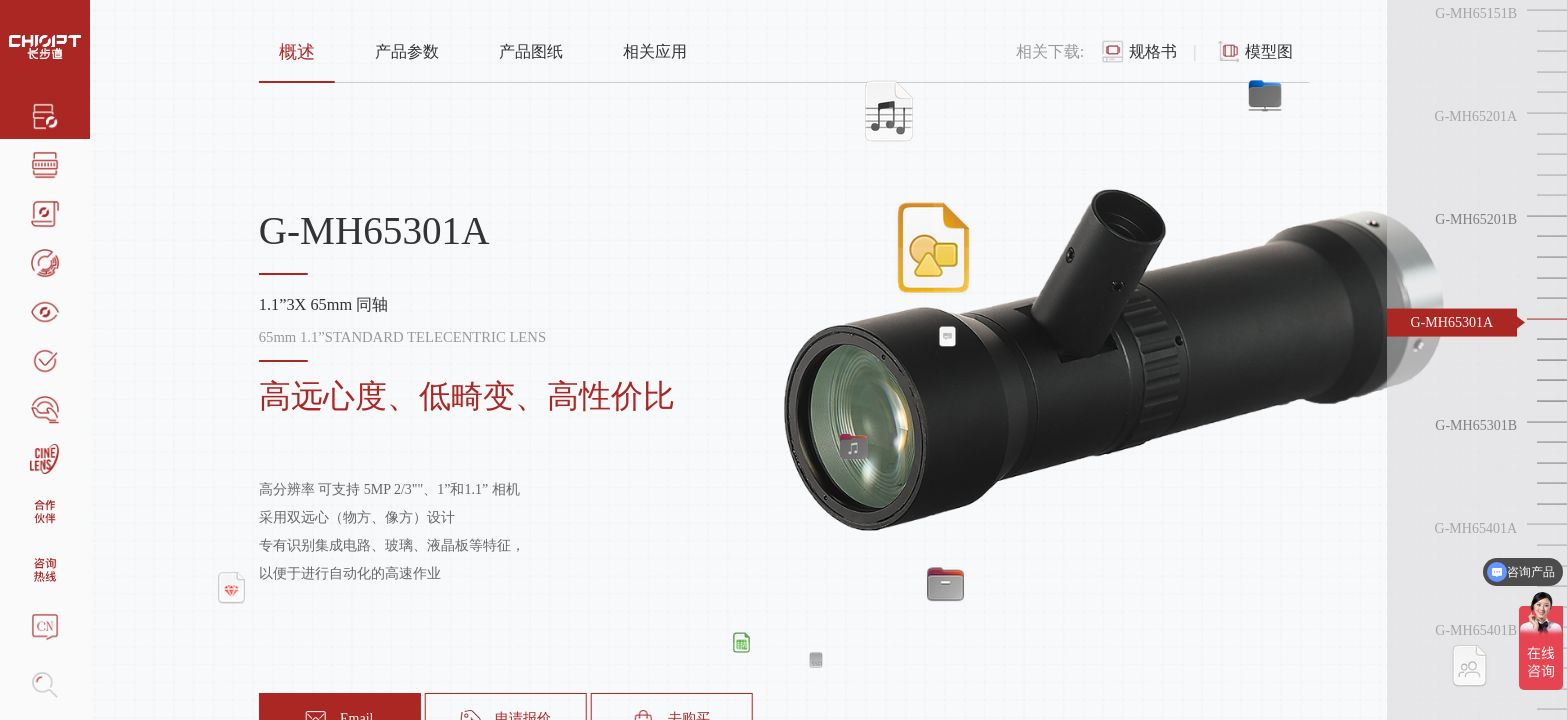  Describe the element at coordinates (947, 336) in the screenshot. I see `a SAMI subtitle or caption file` at that location.